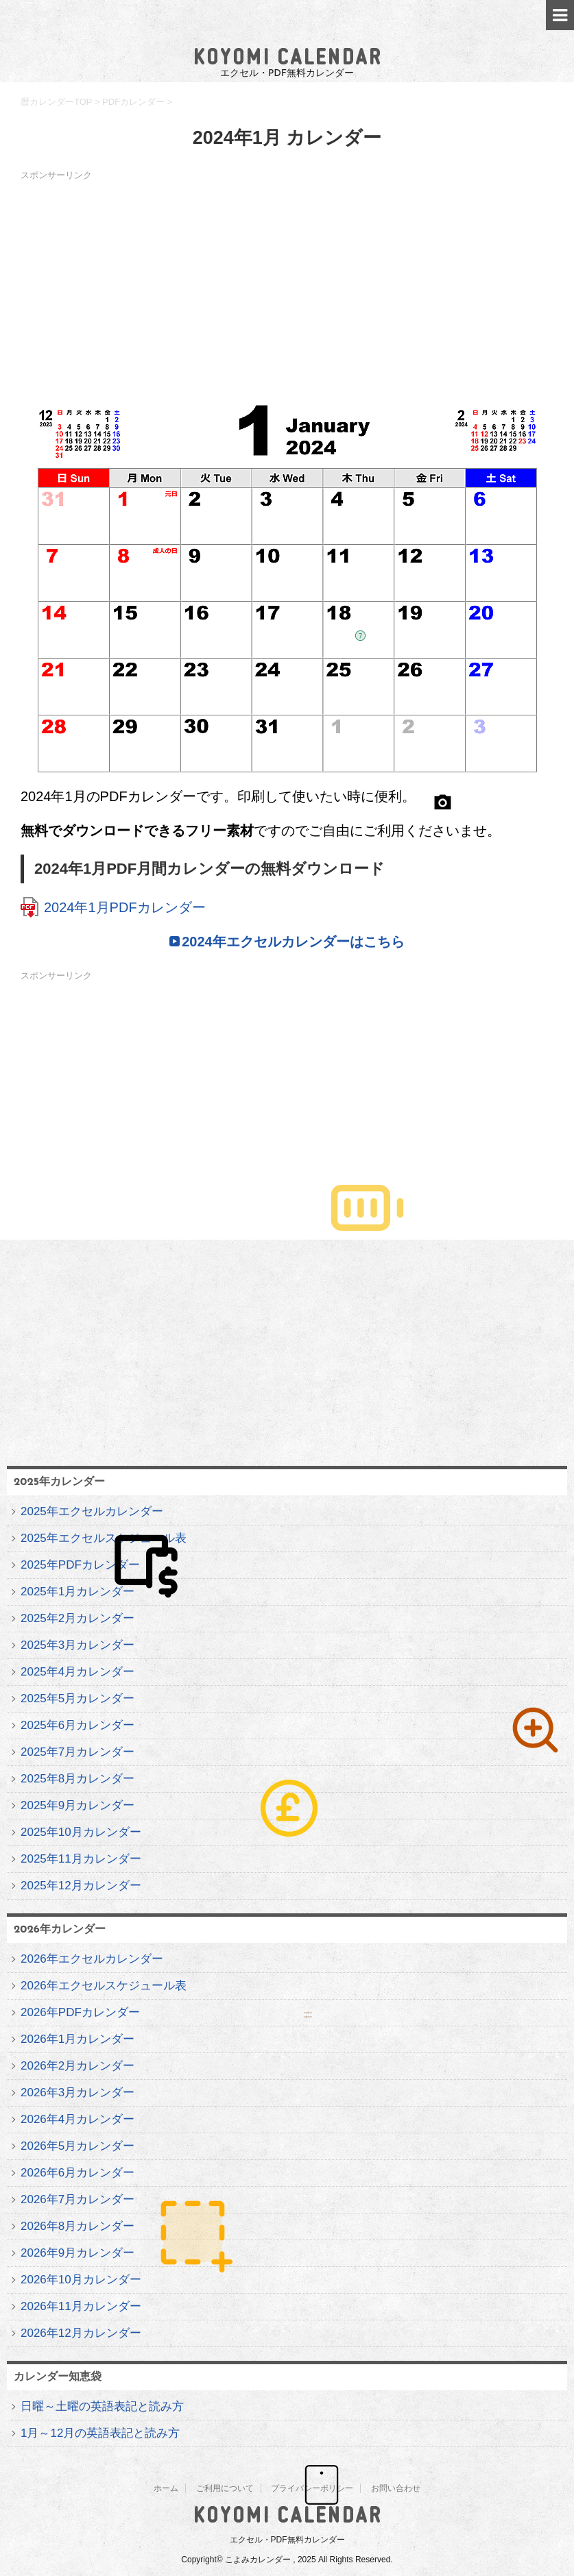 The height and width of the screenshot is (2576, 574). Describe the element at coordinates (367, 1207) in the screenshot. I see `indicates device battery is fully charged` at that location.